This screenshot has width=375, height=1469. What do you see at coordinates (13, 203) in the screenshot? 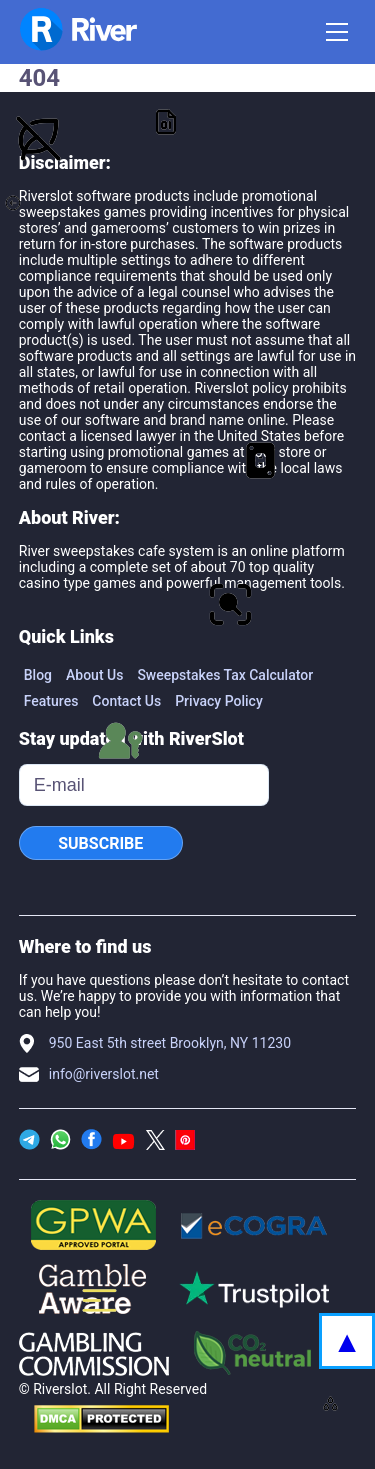
I see `go back to the previous screen` at bounding box center [13, 203].